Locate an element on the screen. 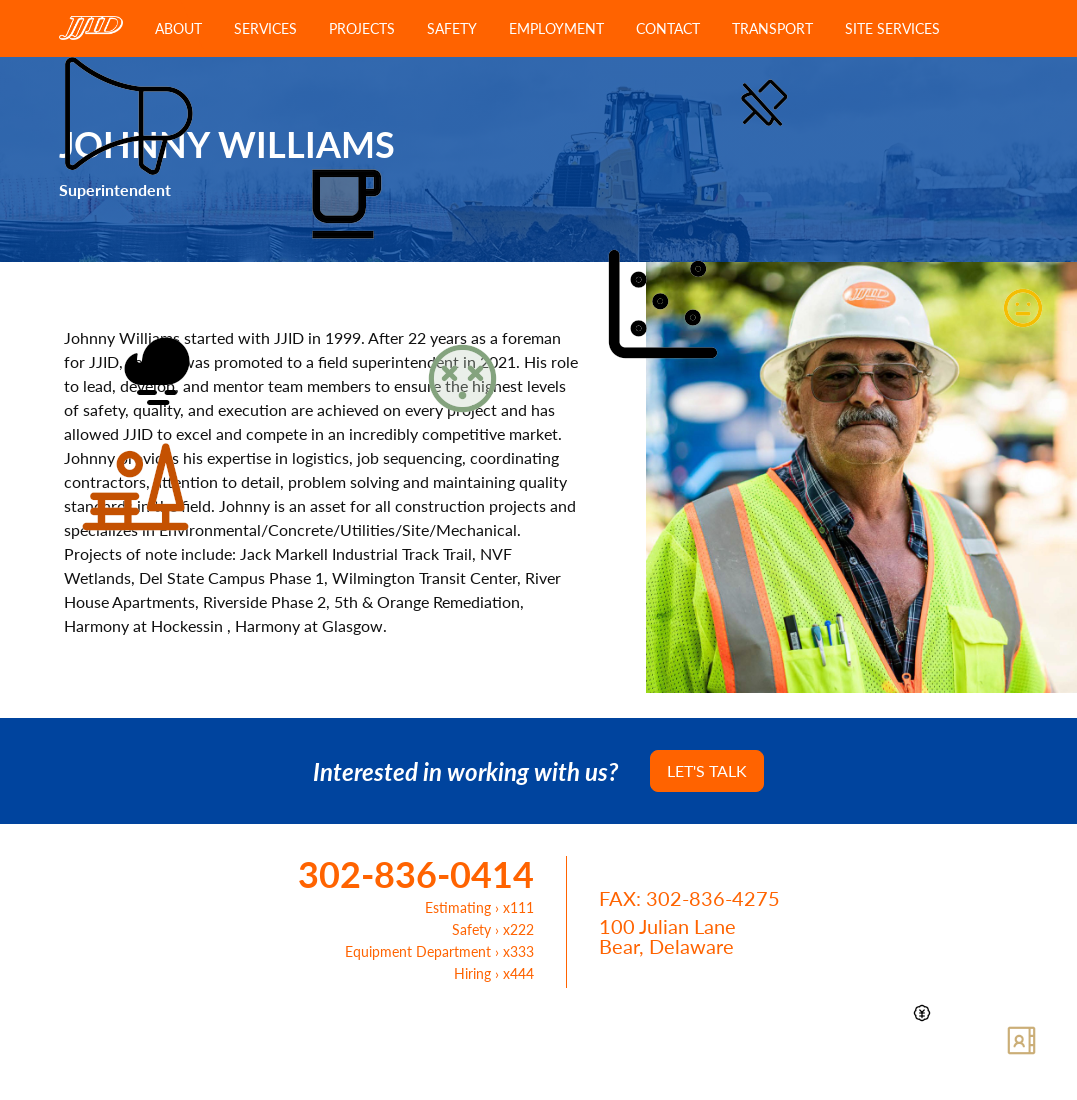  view nearby parks or green spaces is located at coordinates (135, 492).